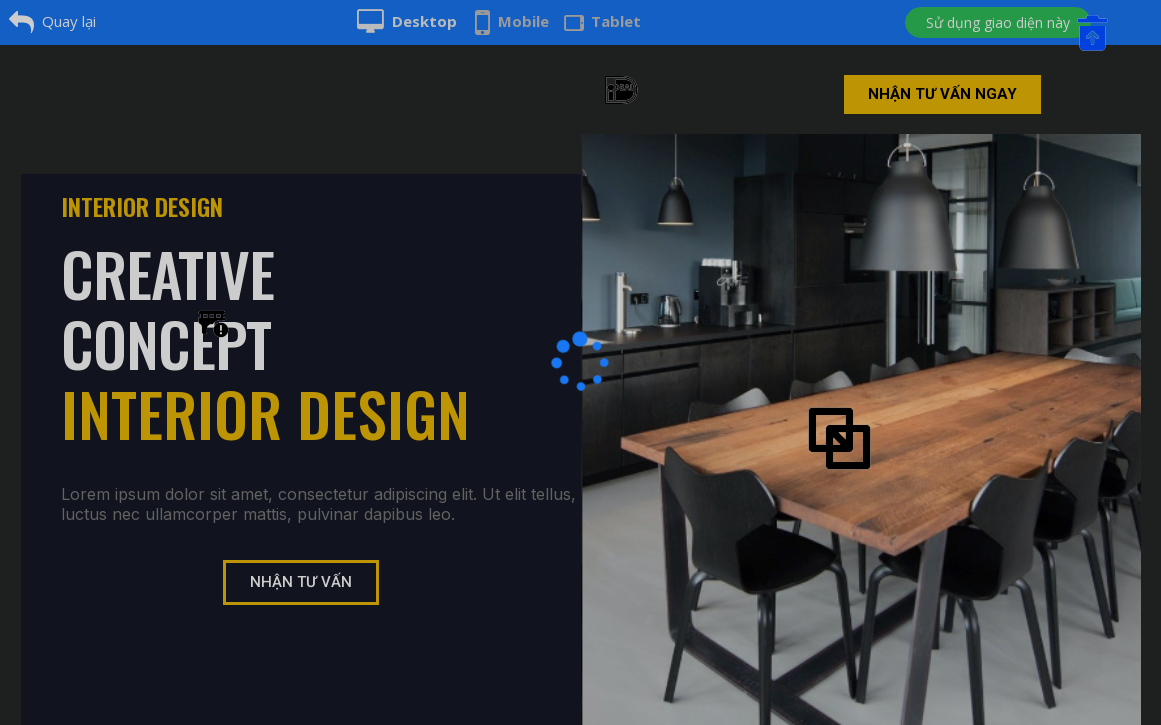 This screenshot has width=1161, height=725. I want to click on restore item from trash, so click(1092, 33).